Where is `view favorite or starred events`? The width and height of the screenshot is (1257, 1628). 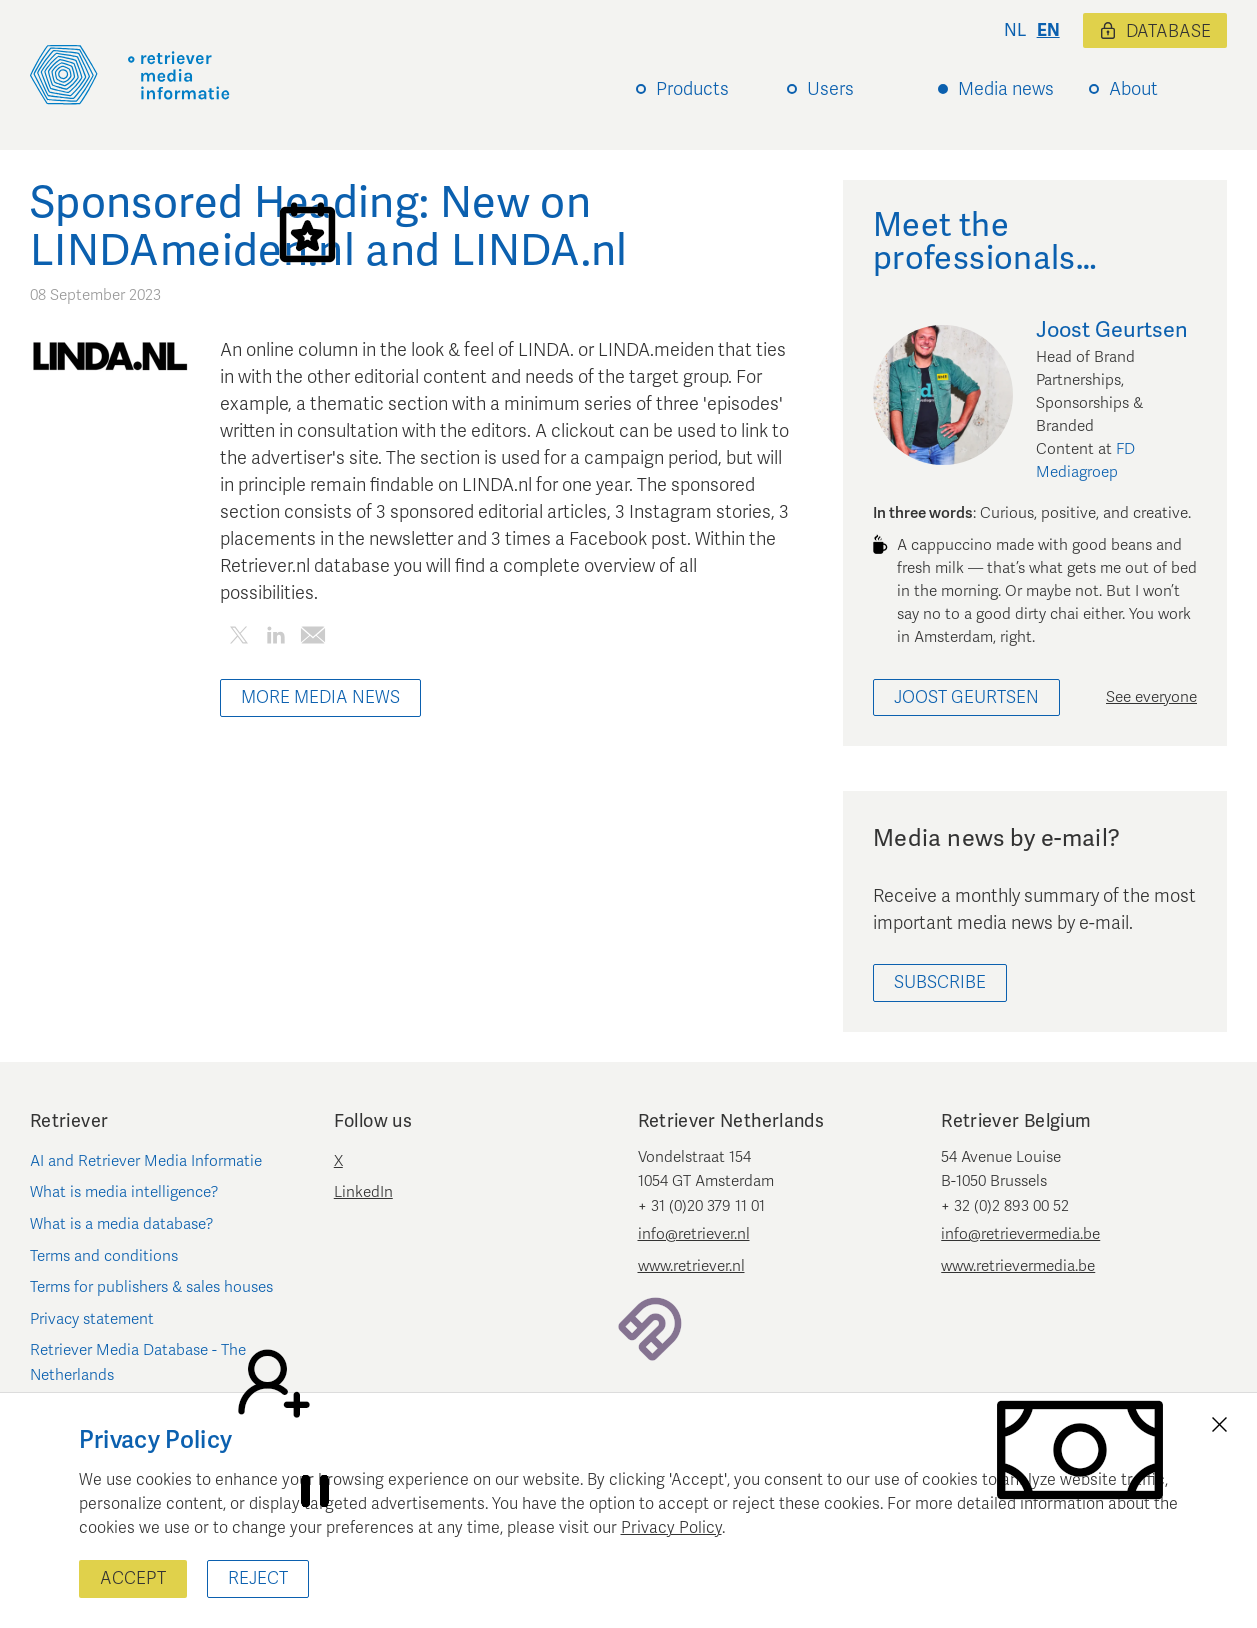 view favorite or starred events is located at coordinates (307, 234).